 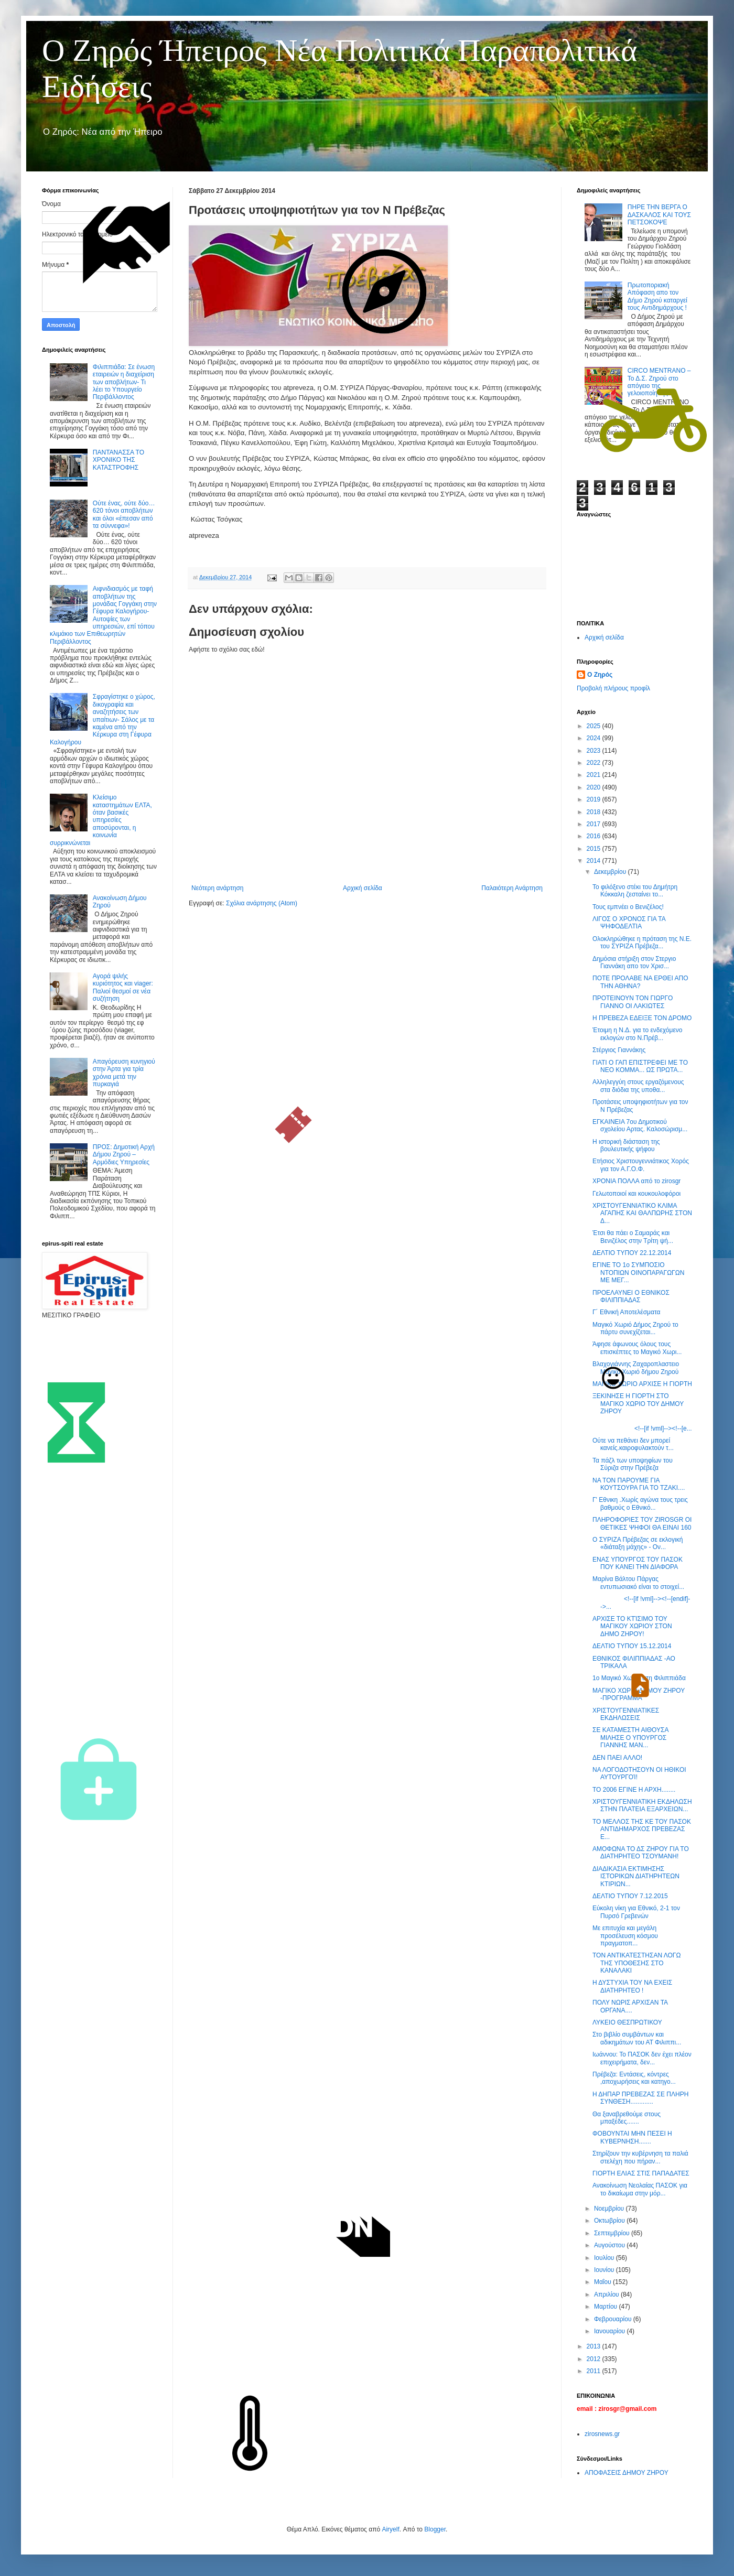 What do you see at coordinates (126, 240) in the screenshot?
I see `access help or support resources` at bounding box center [126, 240].